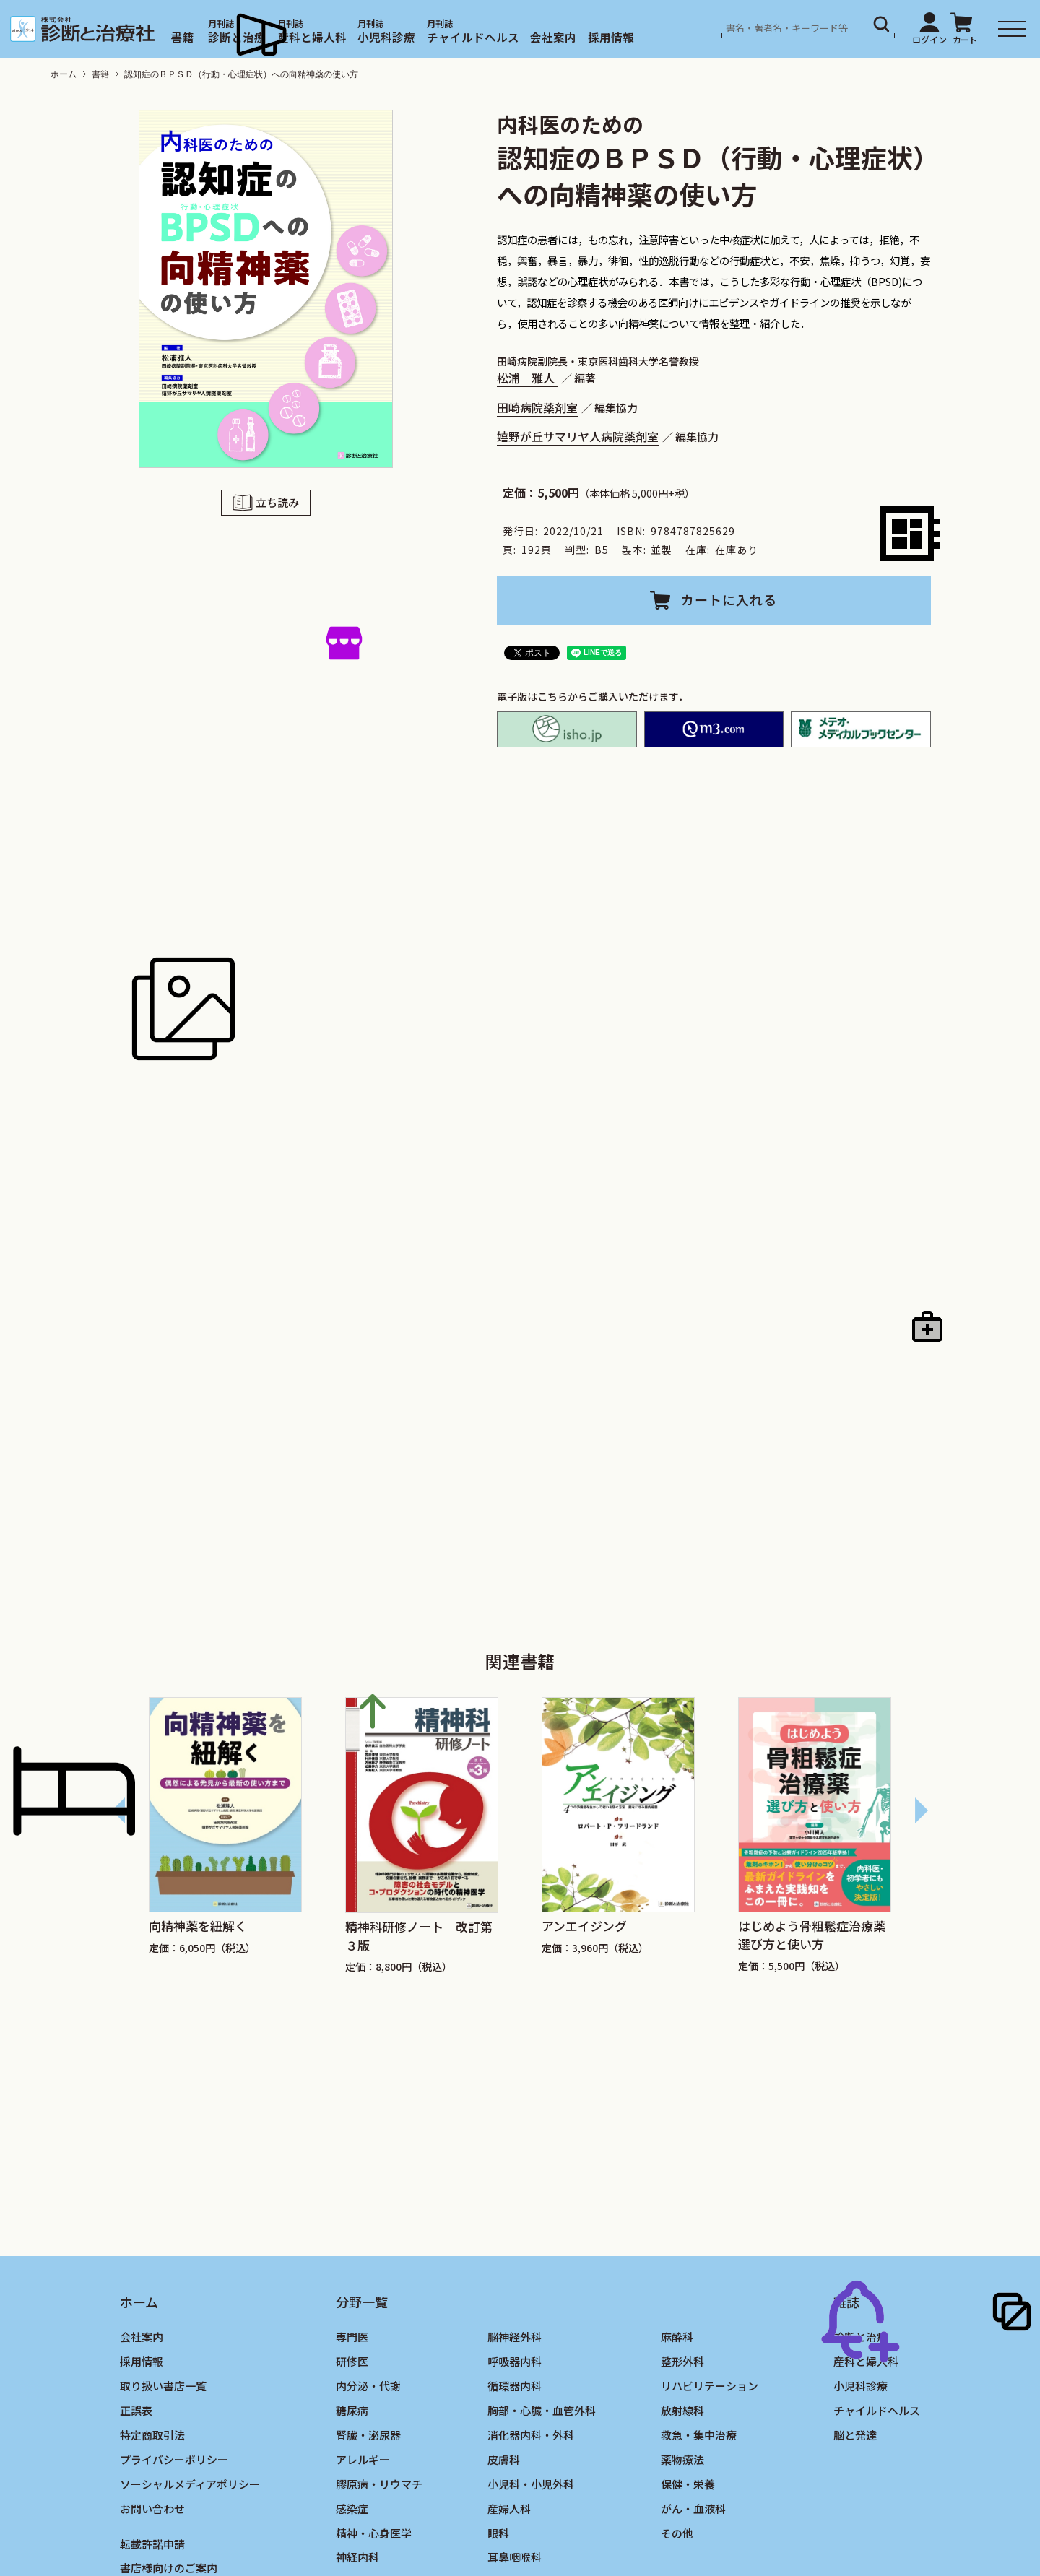  Describe the element at coordinates (373, 1711) in the screenshot. I see `scroll to top of page` at that location.